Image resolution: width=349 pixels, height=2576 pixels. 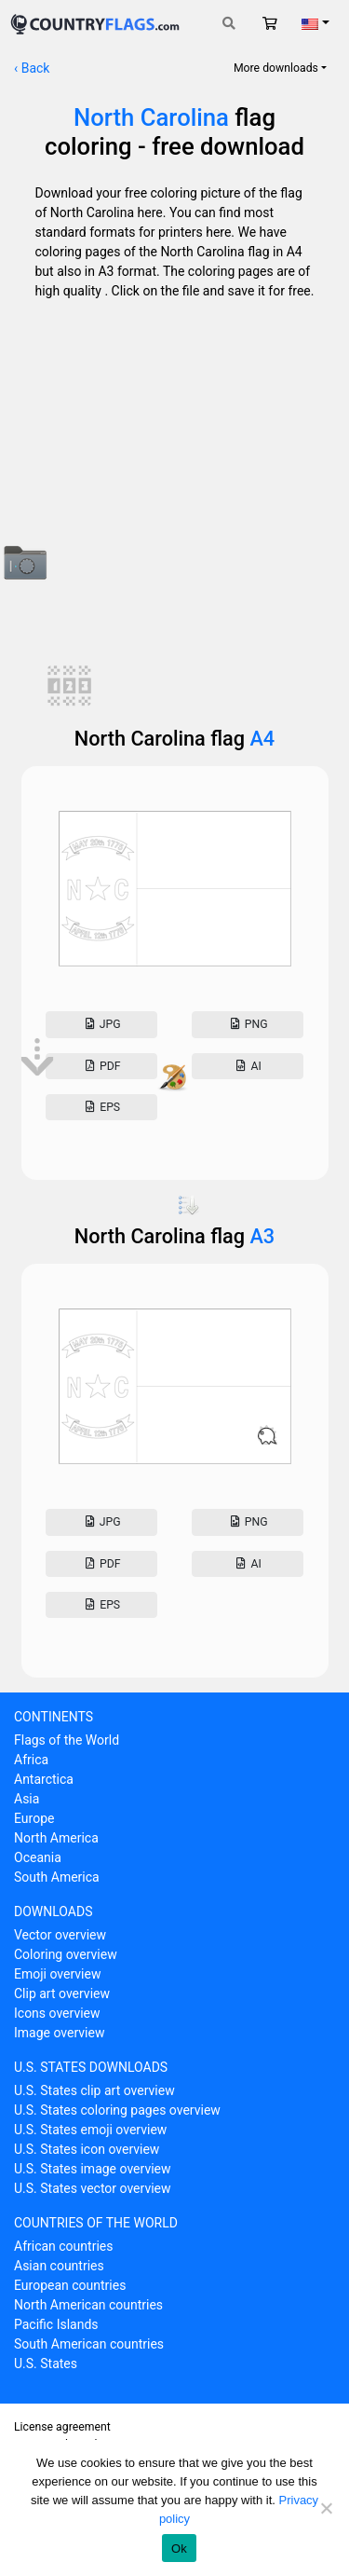 I want to click on access secured or locked files, so click(x=25, y=564).